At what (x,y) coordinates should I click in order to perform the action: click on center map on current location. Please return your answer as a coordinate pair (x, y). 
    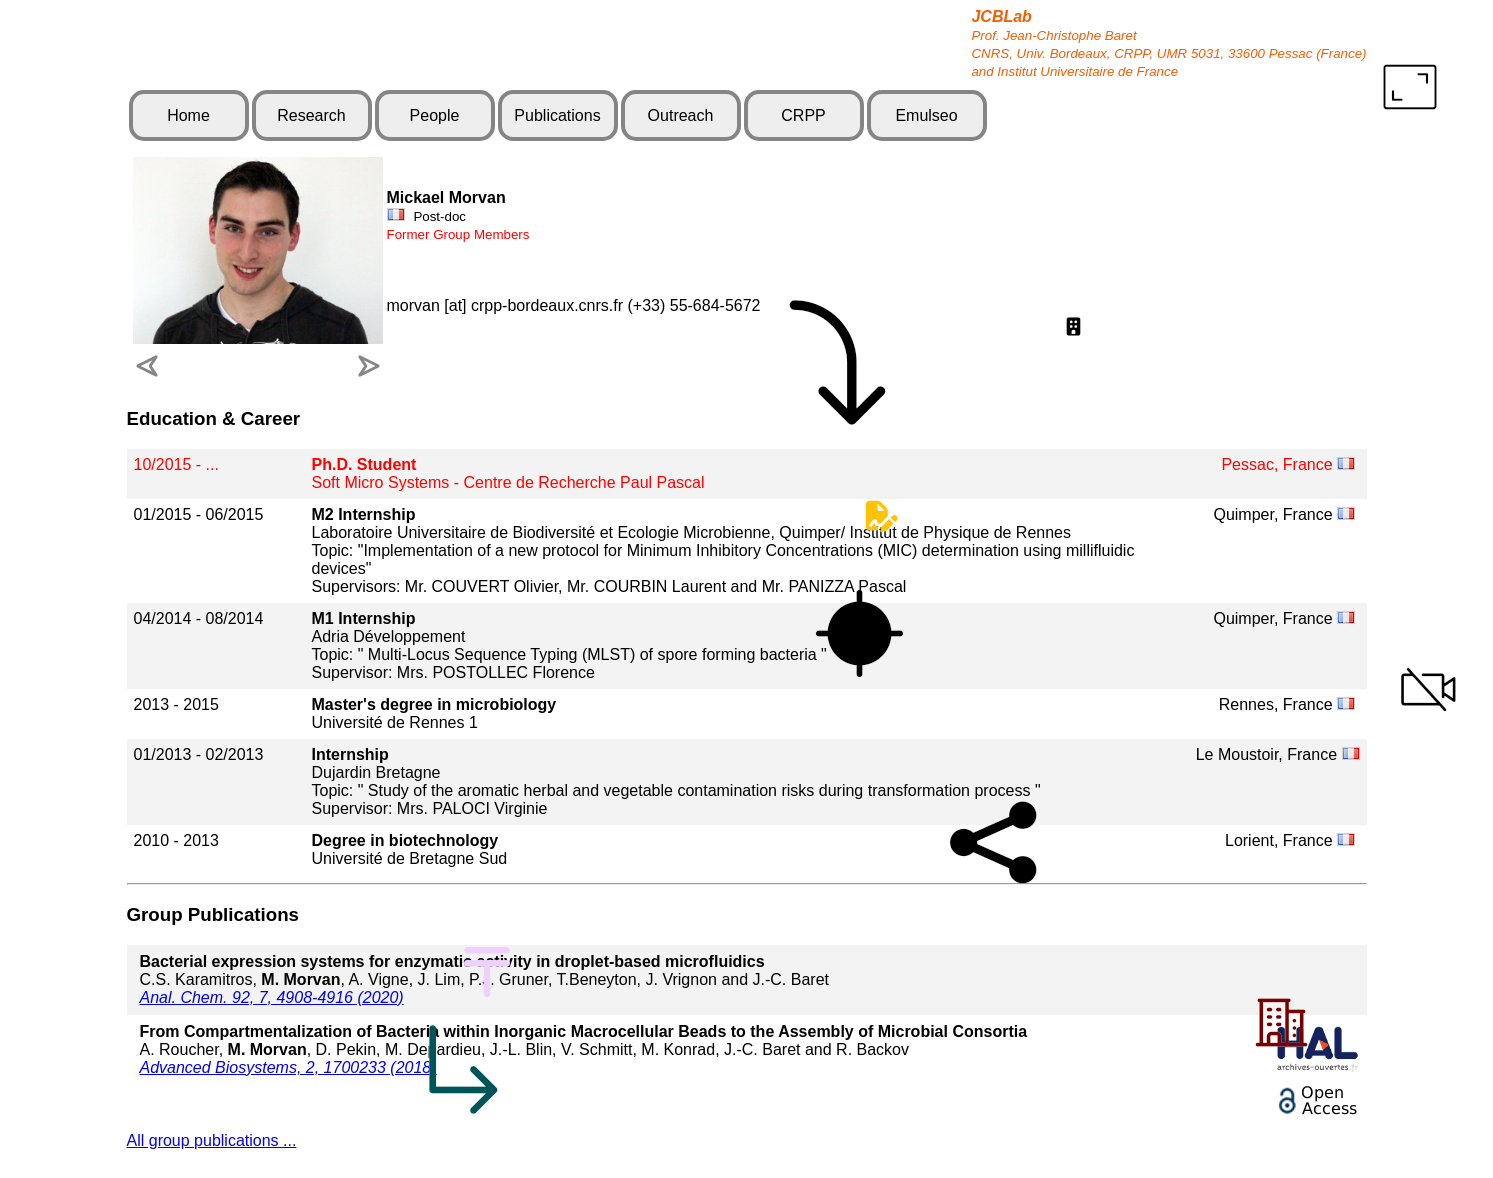
    Looking at the image, I should click on (859, 633).